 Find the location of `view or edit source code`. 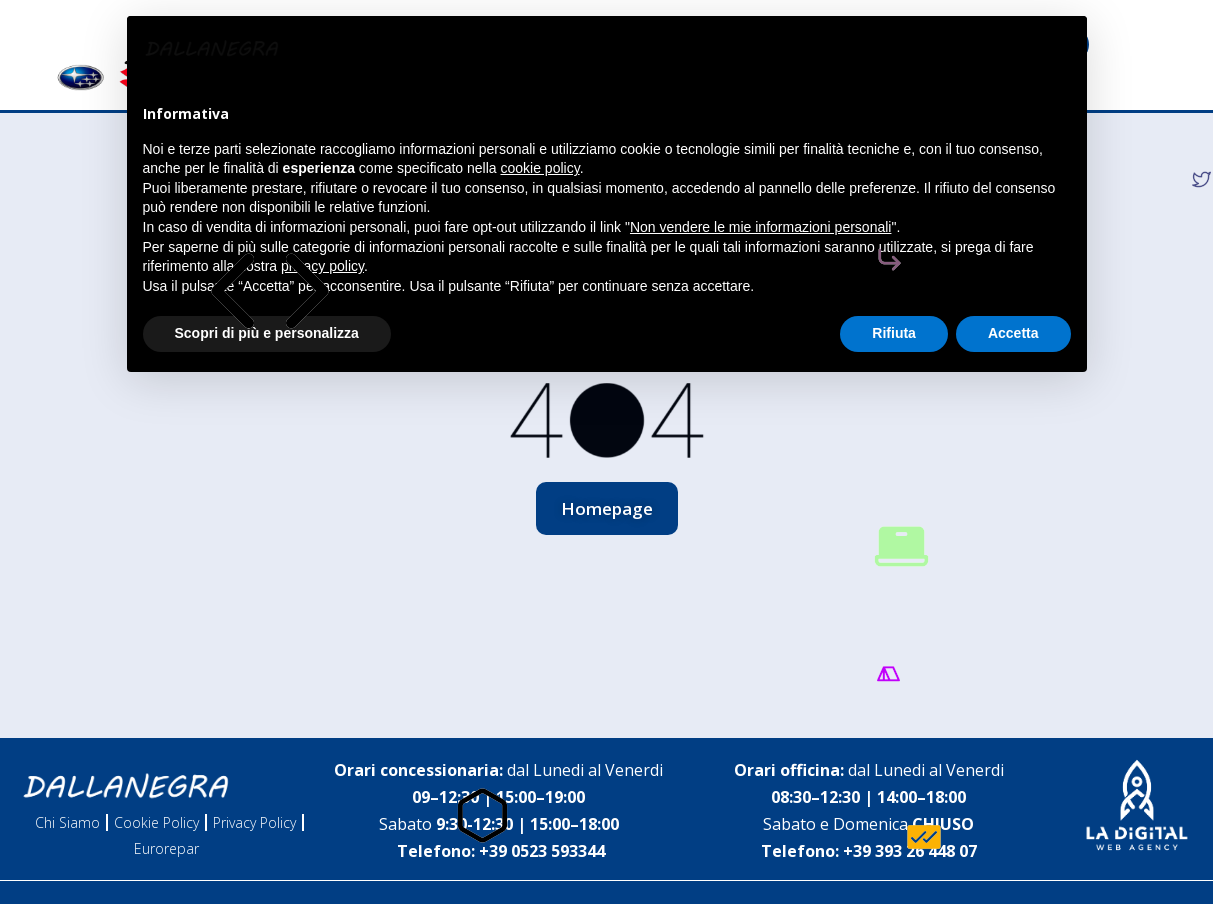

view or edit source code is located at coordinates (270, 291).